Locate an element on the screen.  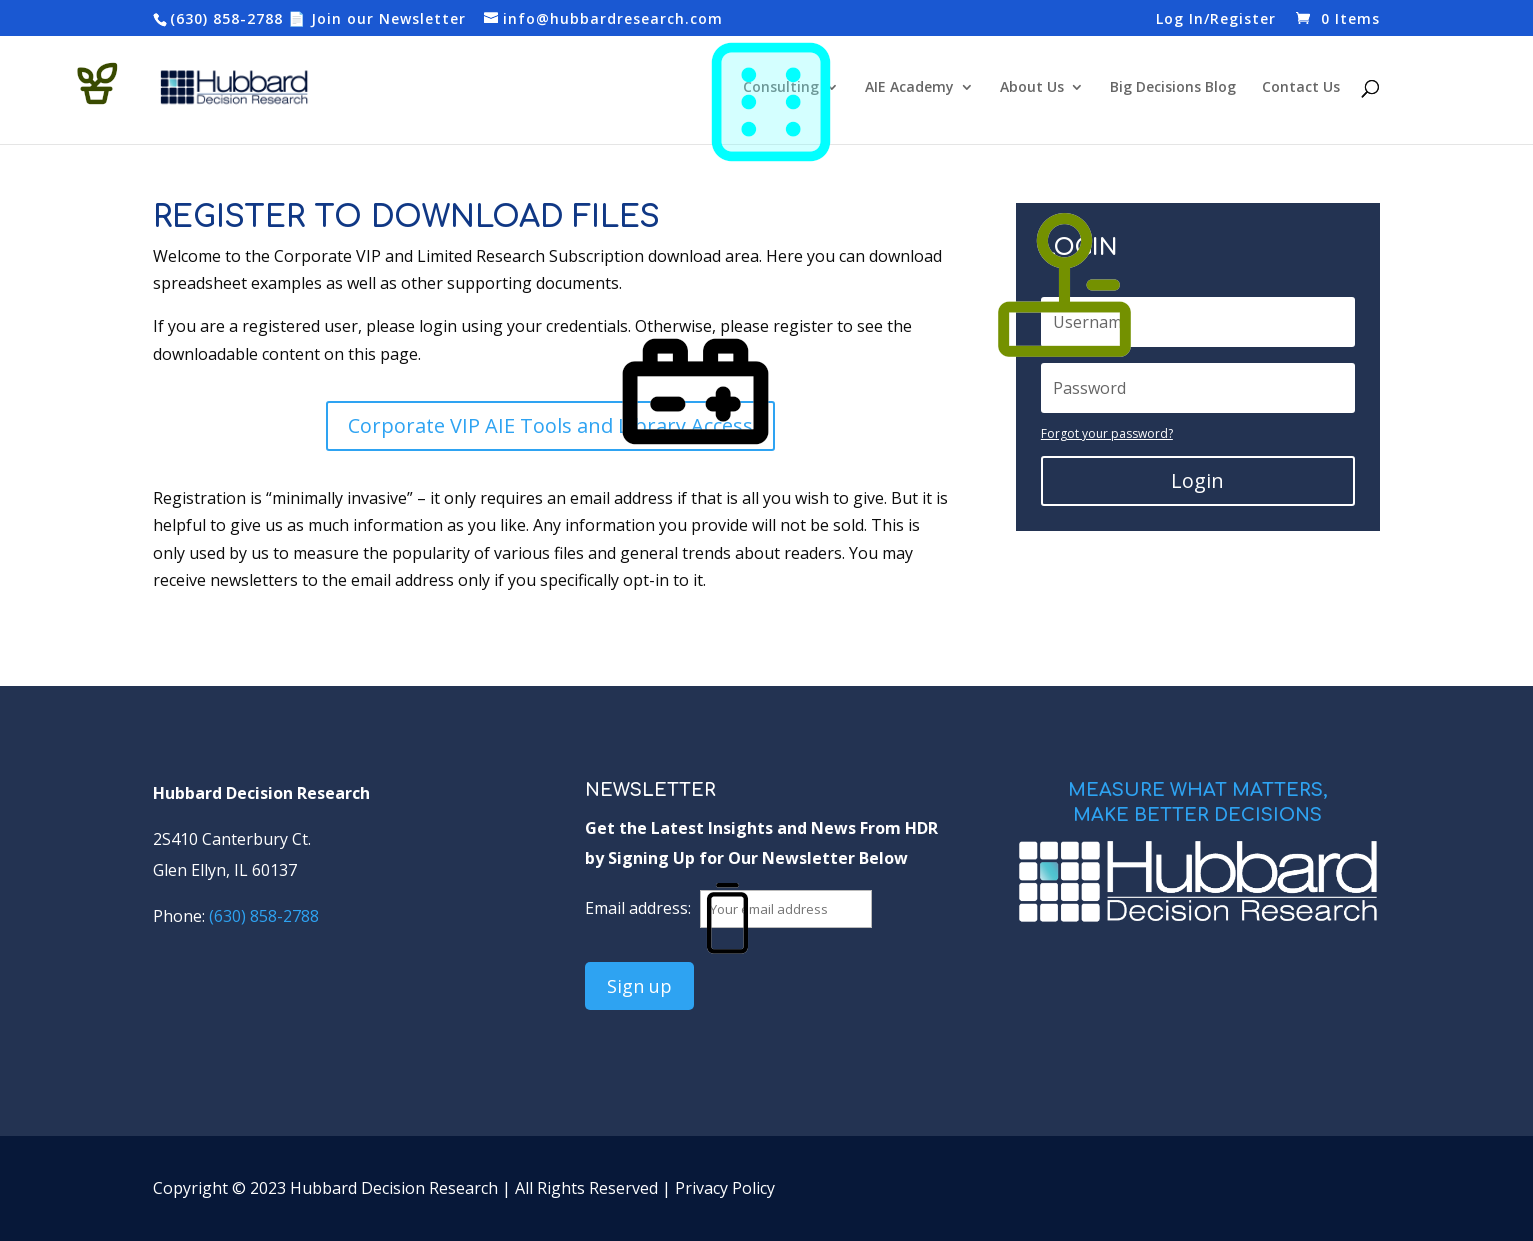
access game controller settings is located at coordinates (1064, 290).